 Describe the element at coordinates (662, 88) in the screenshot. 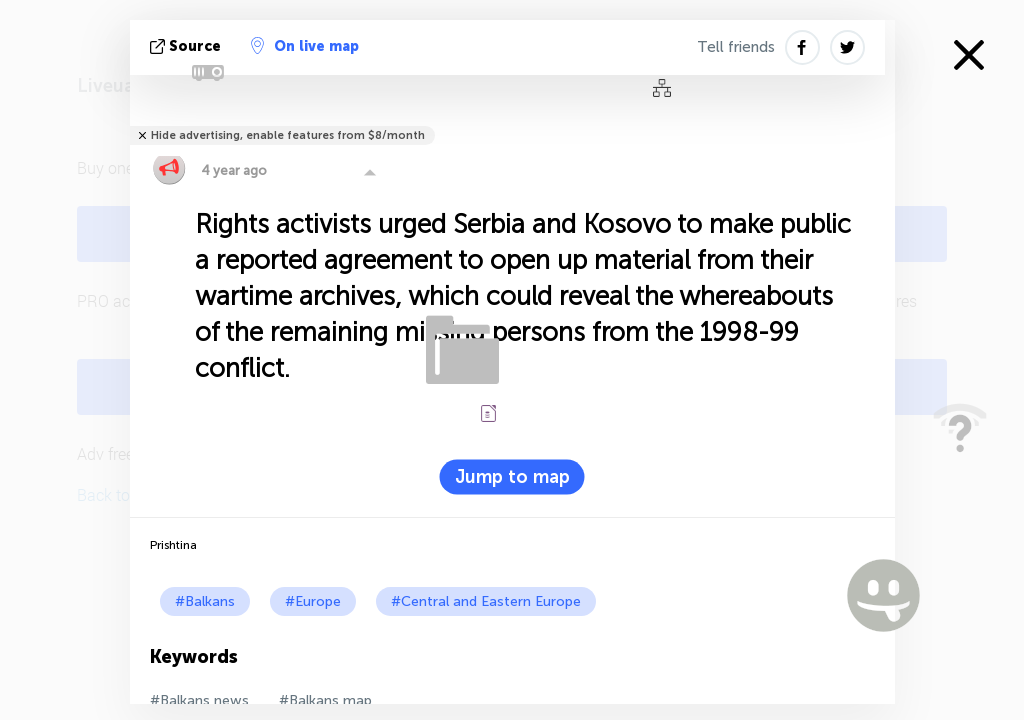

I see `view wired network connections` at that location.